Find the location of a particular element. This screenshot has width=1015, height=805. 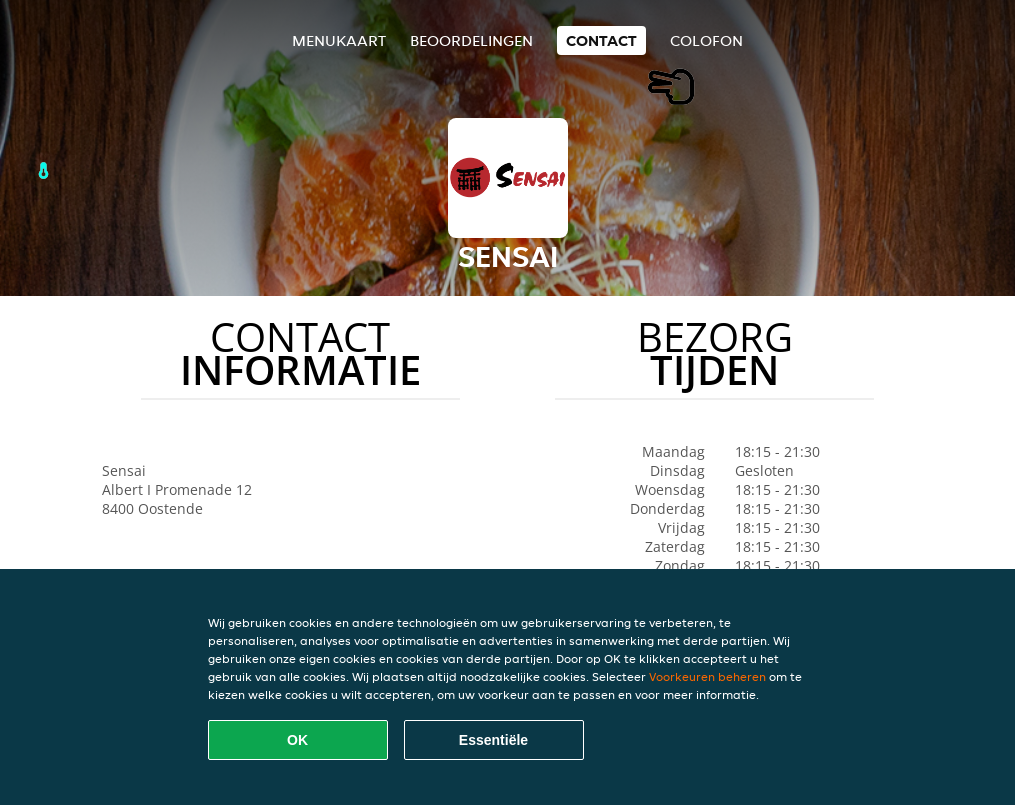

scissors gesture for rock-paper-scissors game is located at coordinates (671, 86).